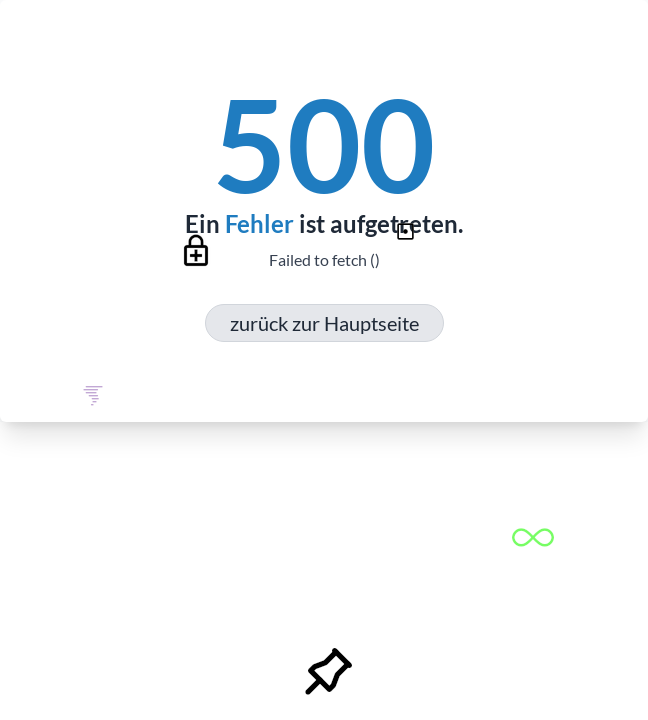 Image resolution: width=648 pixels, height=720 pixels. What do you see at coordinates (405, 231) in the screenshot?
I see `indicates a file has been modified in a diff view` at bounding box center [405, 231].